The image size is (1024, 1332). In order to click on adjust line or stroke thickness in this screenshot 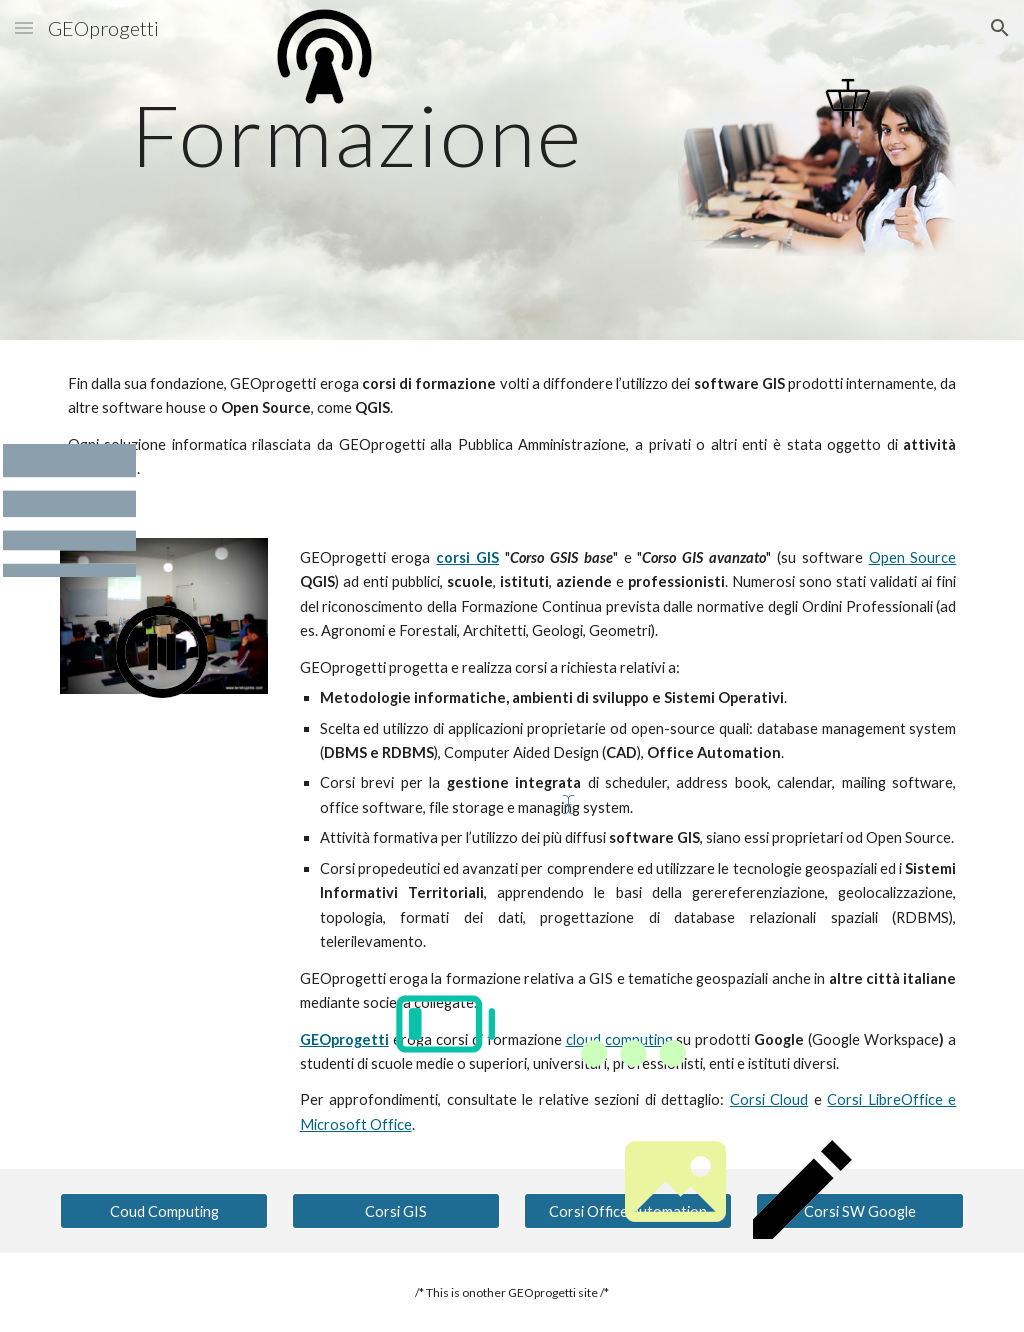, I will do `click(69, 510)`.